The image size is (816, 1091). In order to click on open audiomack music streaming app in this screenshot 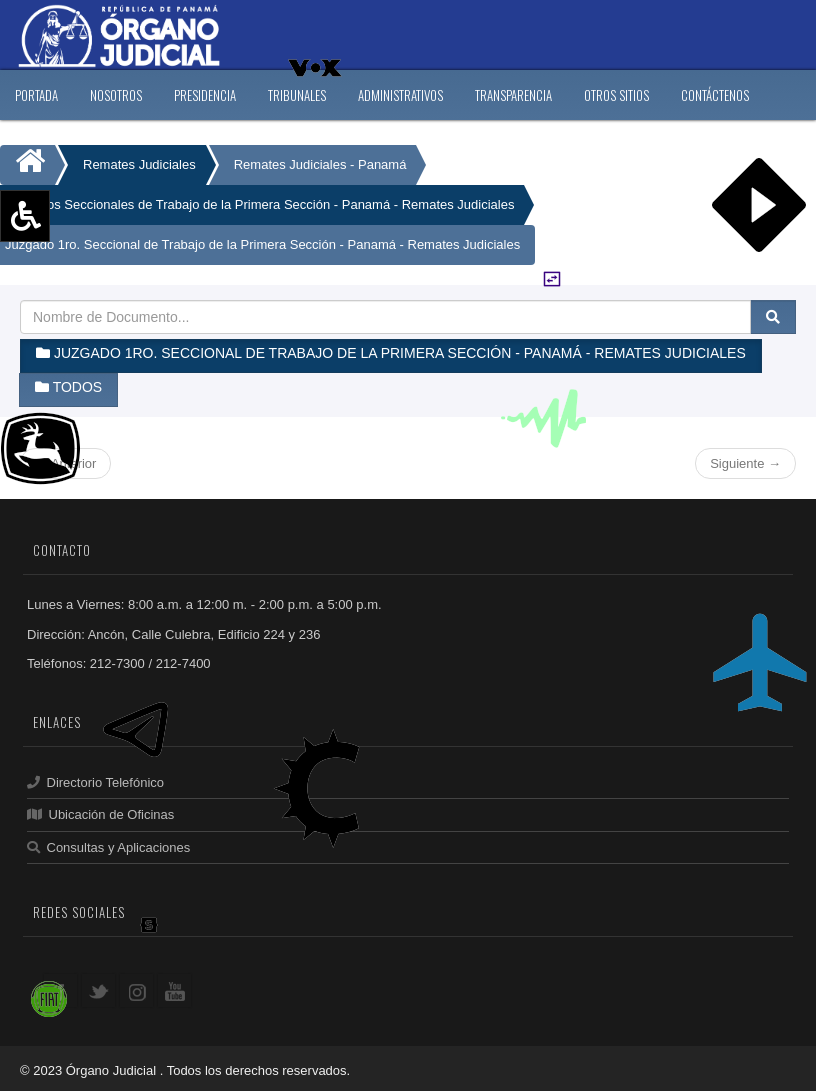, I will do `click(543, 418)`.